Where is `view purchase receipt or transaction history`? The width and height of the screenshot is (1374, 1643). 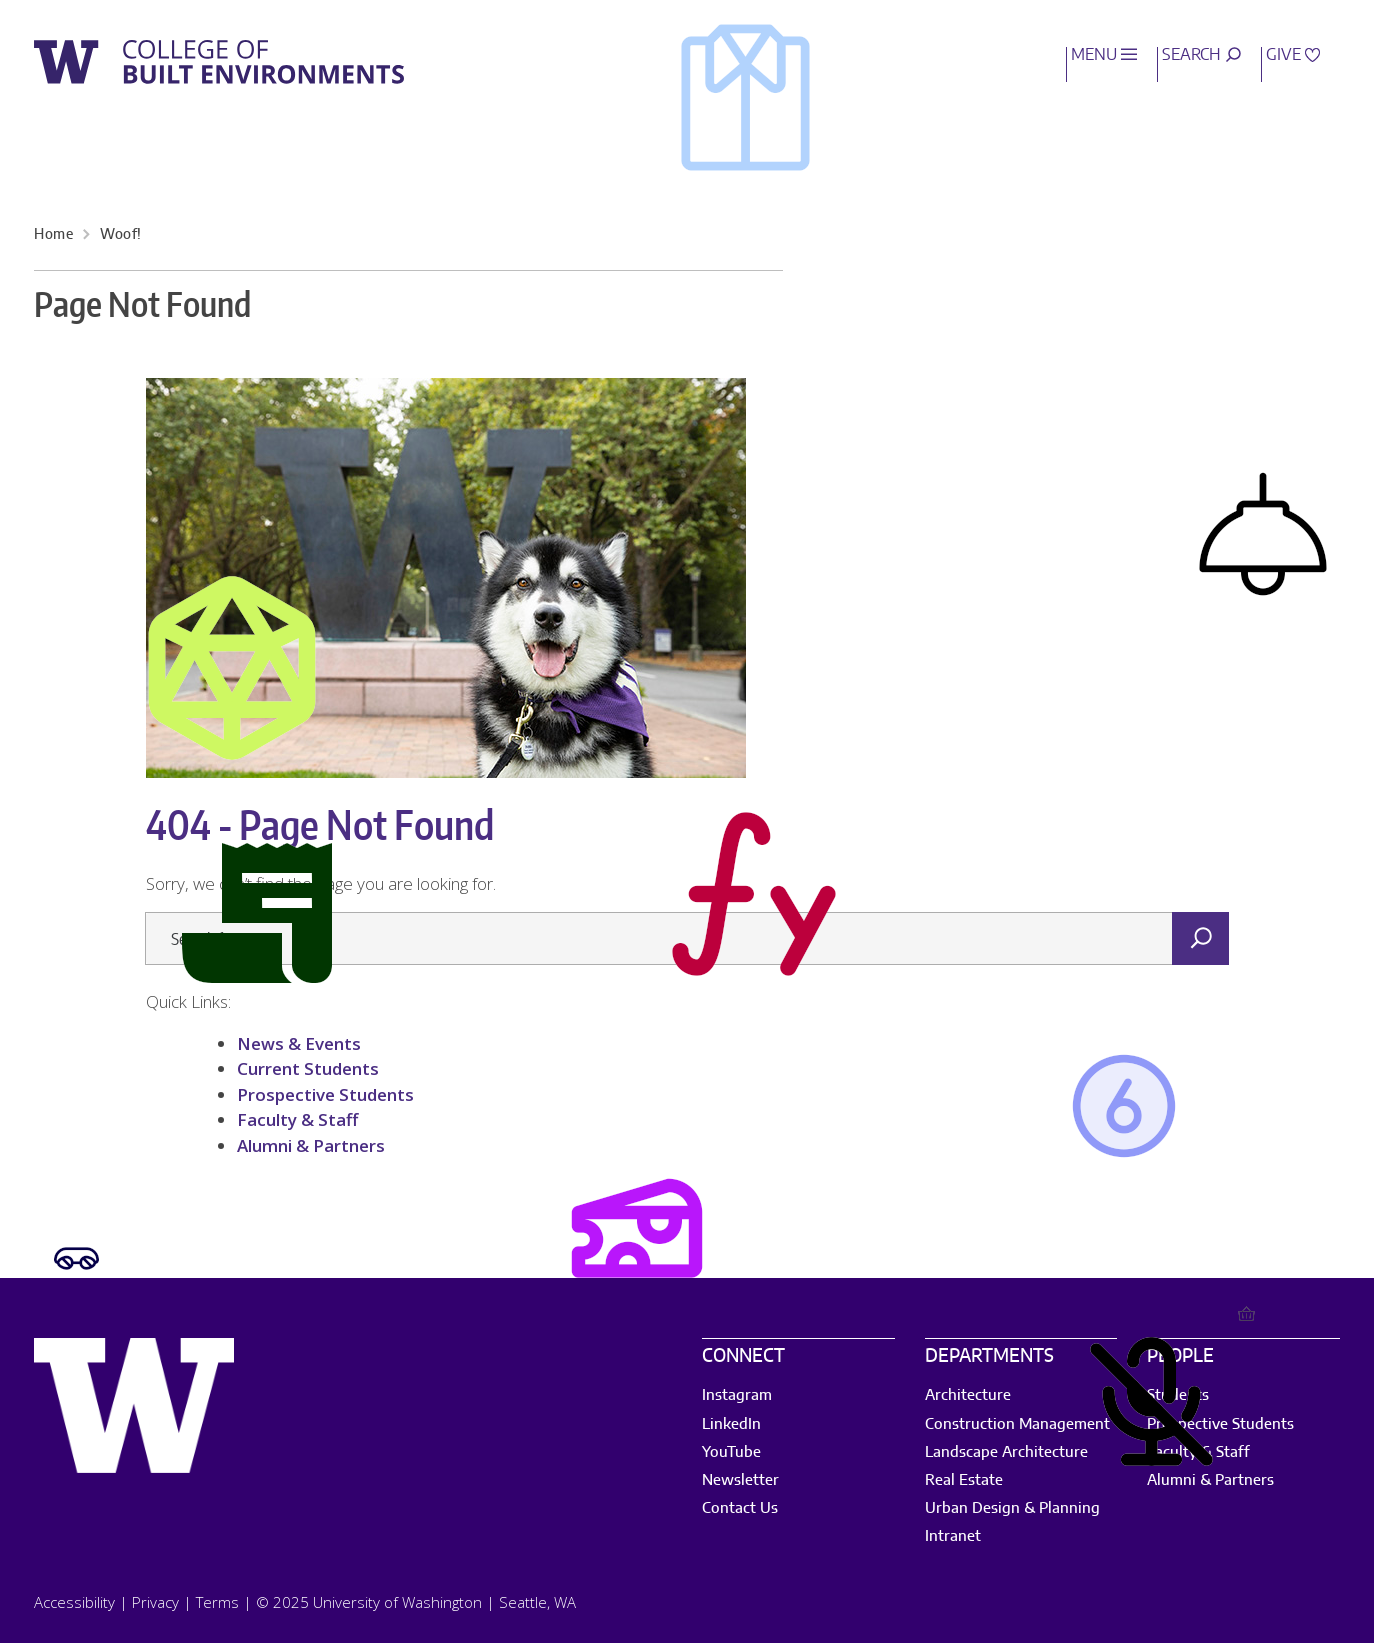 view purchase receipt or transaction history is located at coordinates (257, 913).